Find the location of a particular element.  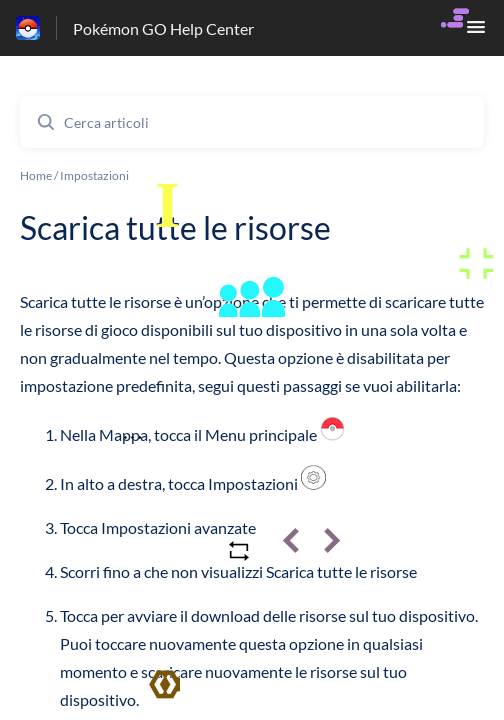

open instapaper app is located at coordinates (167, 205).